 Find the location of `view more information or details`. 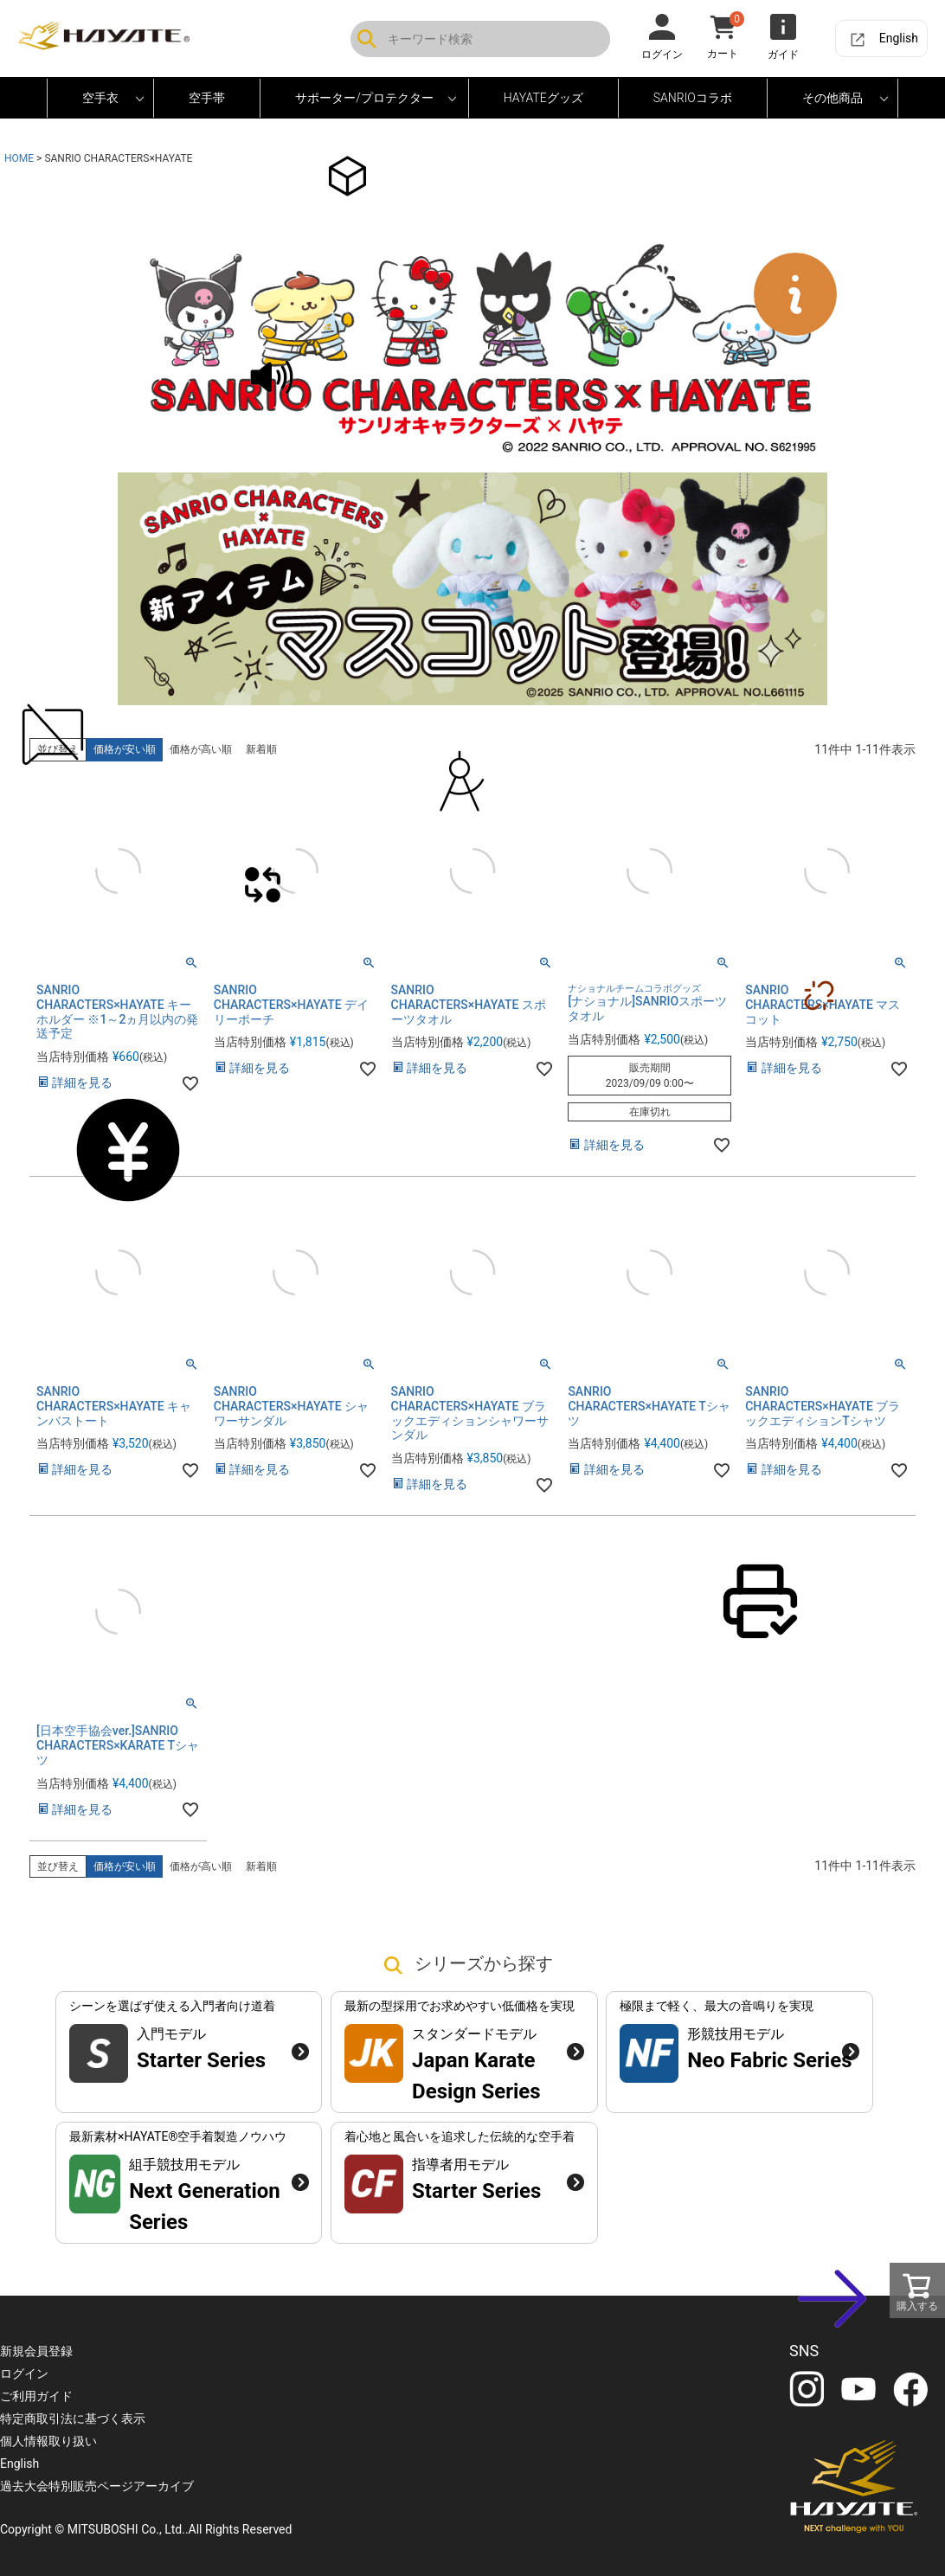

view more information or details is located at coordinates (795, 294).